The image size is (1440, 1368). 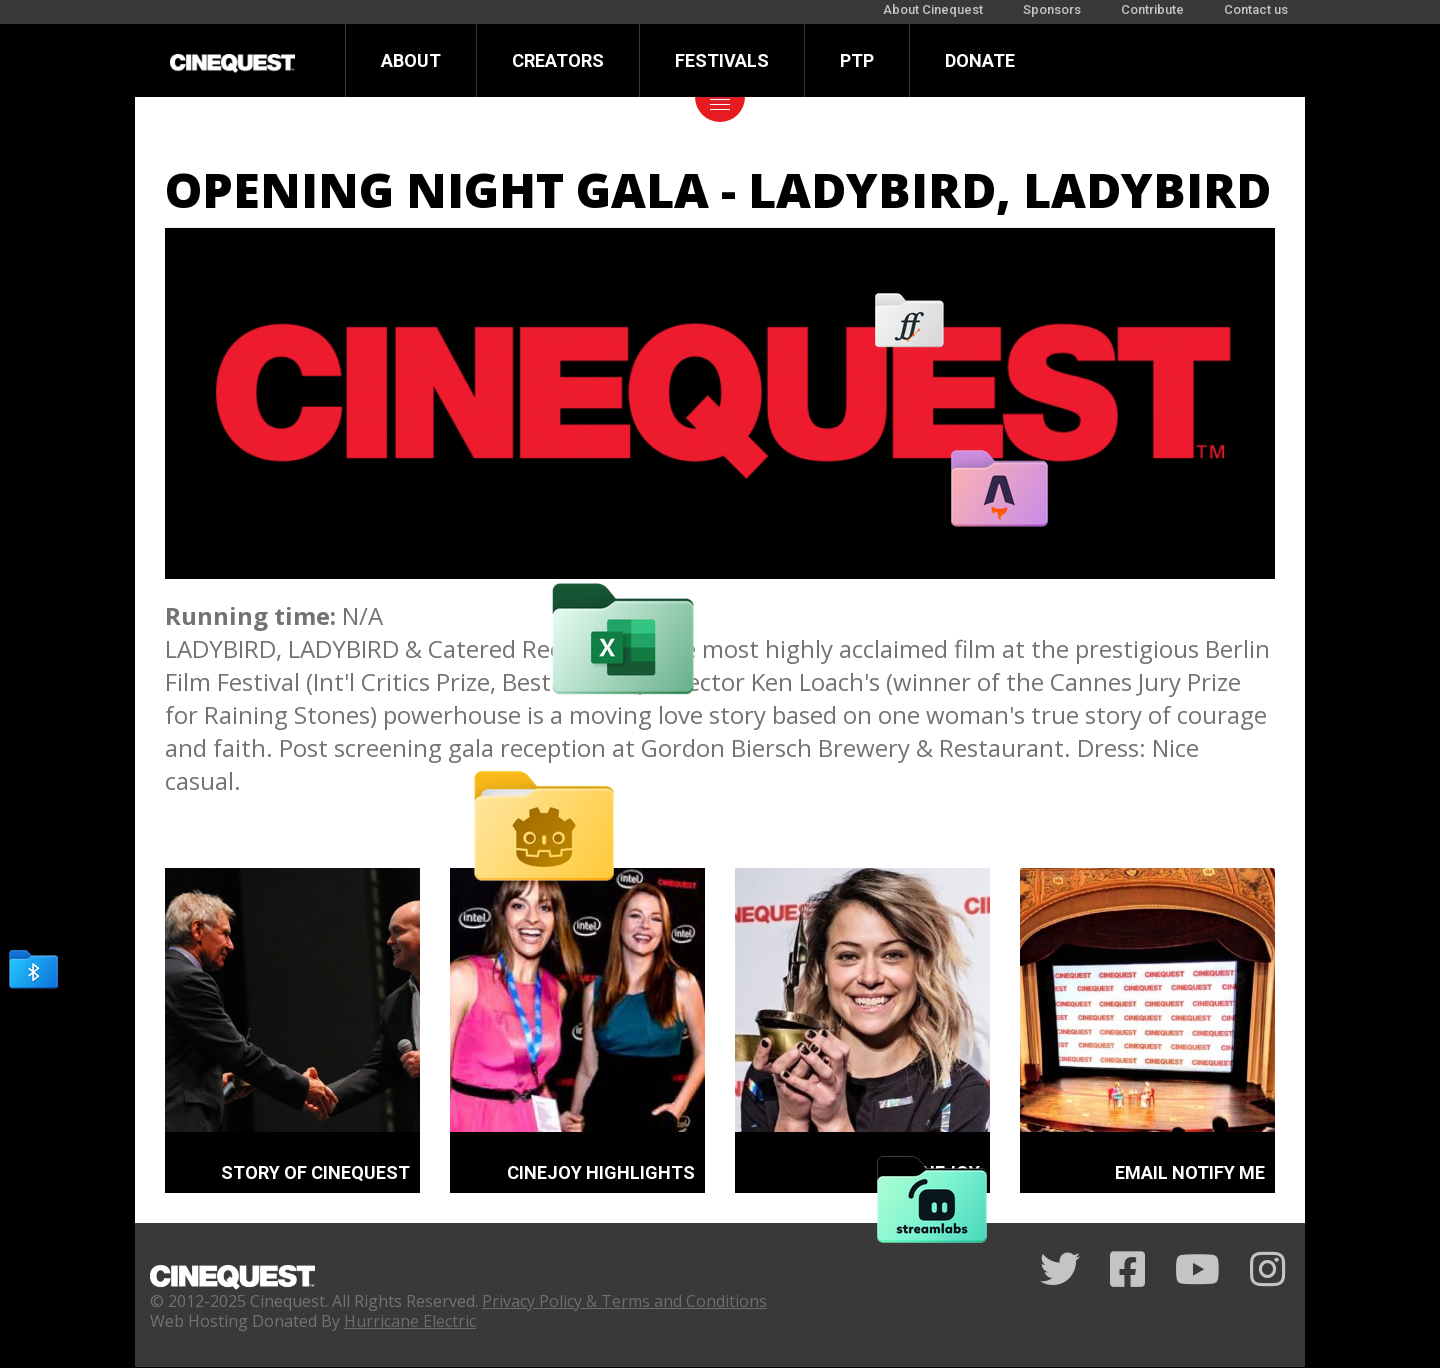 I want to click on open bluetooth file transfers folder, so click(x=33, y=970).